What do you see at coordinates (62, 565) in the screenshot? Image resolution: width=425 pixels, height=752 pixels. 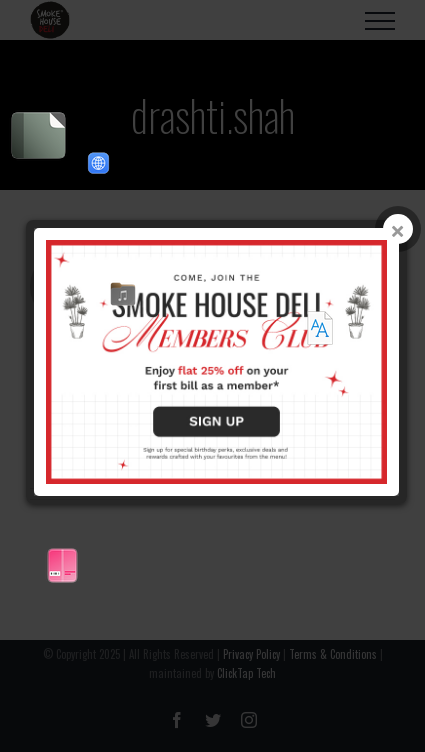 I see `a debian software package file` at bounding box center [62, 565].